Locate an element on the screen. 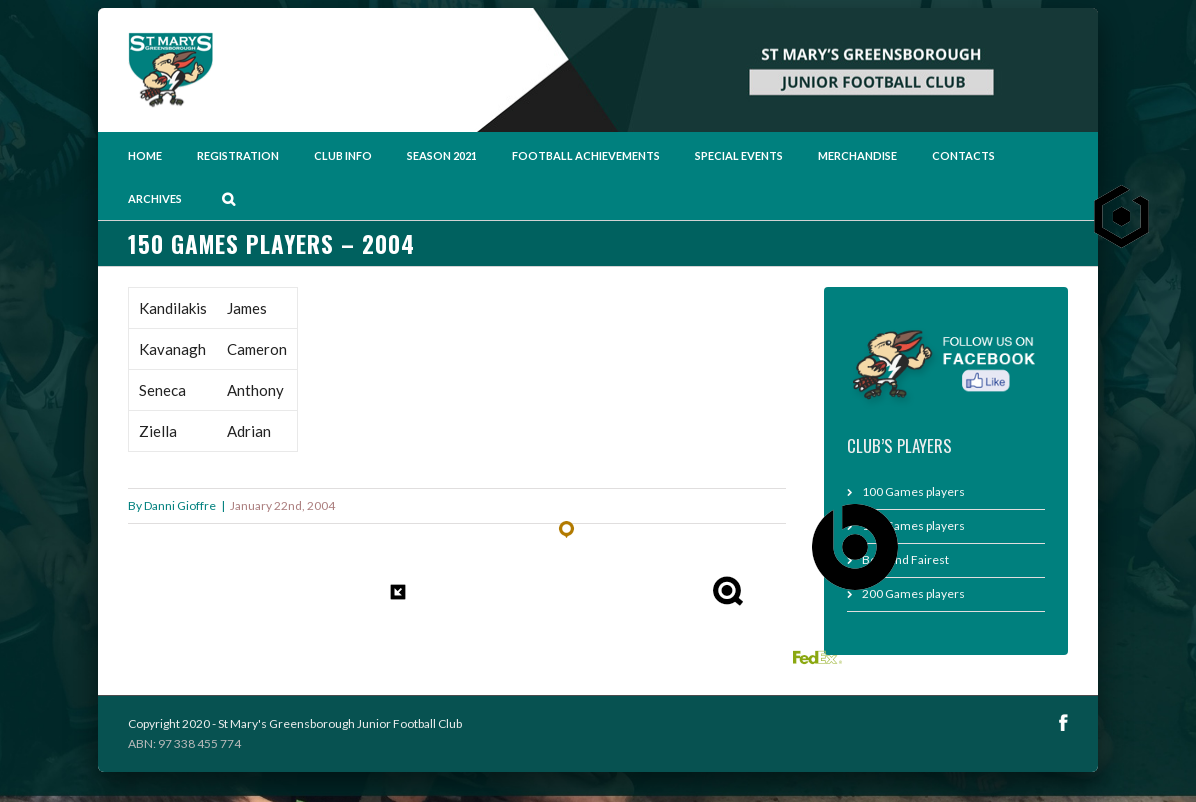 Image resolution: width=1196 pixels, height=802 pixels. open the FedEx shipping app is located at coordinates (817, 657).